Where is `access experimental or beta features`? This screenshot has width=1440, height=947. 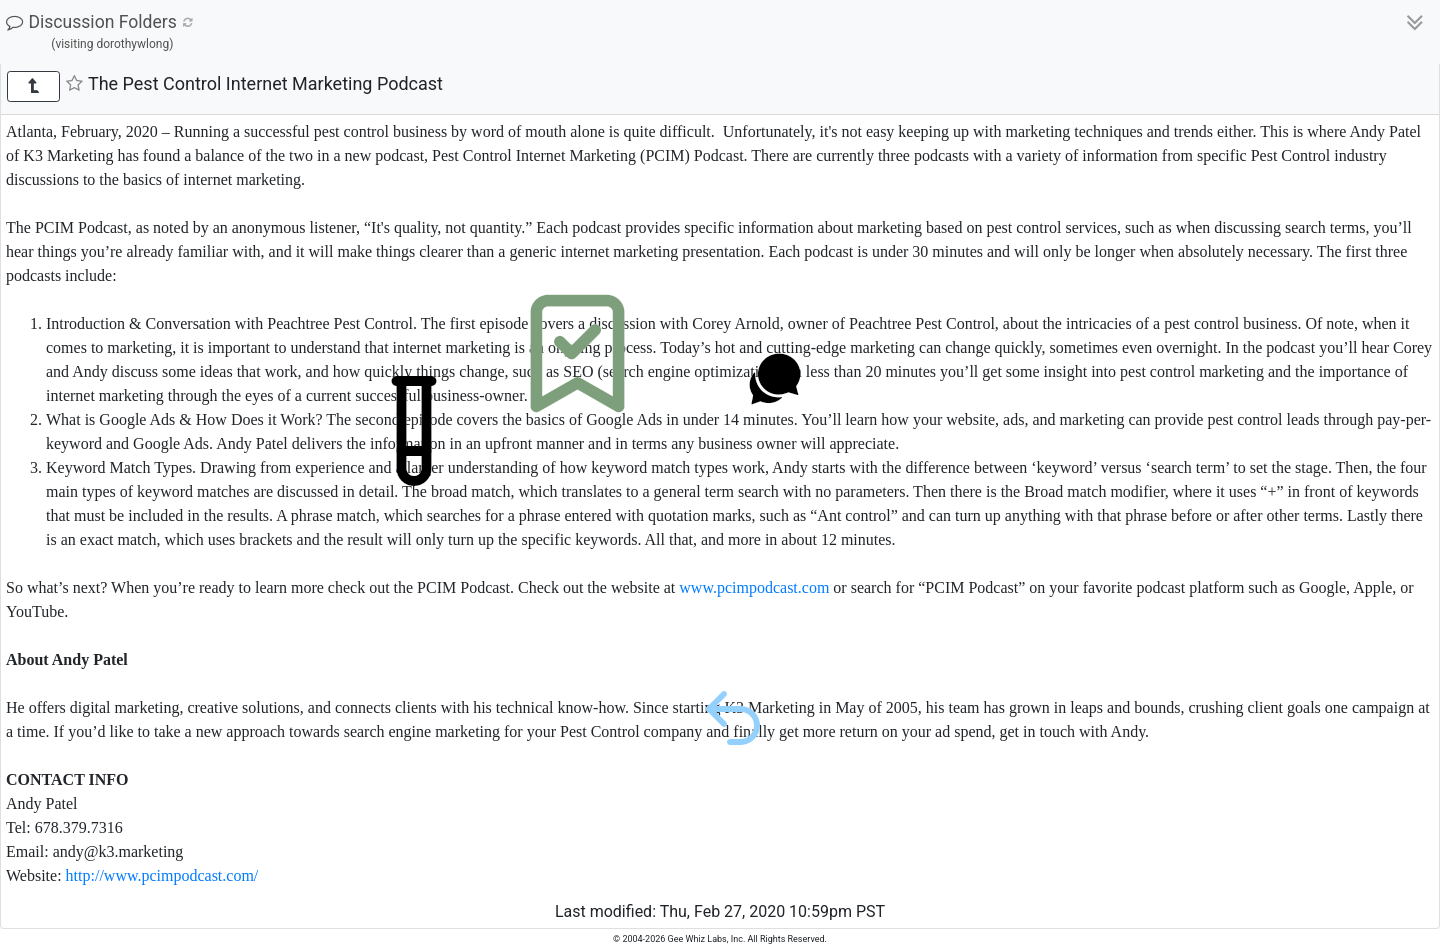 access experimental or beta features is located at coordinates (414, 431).